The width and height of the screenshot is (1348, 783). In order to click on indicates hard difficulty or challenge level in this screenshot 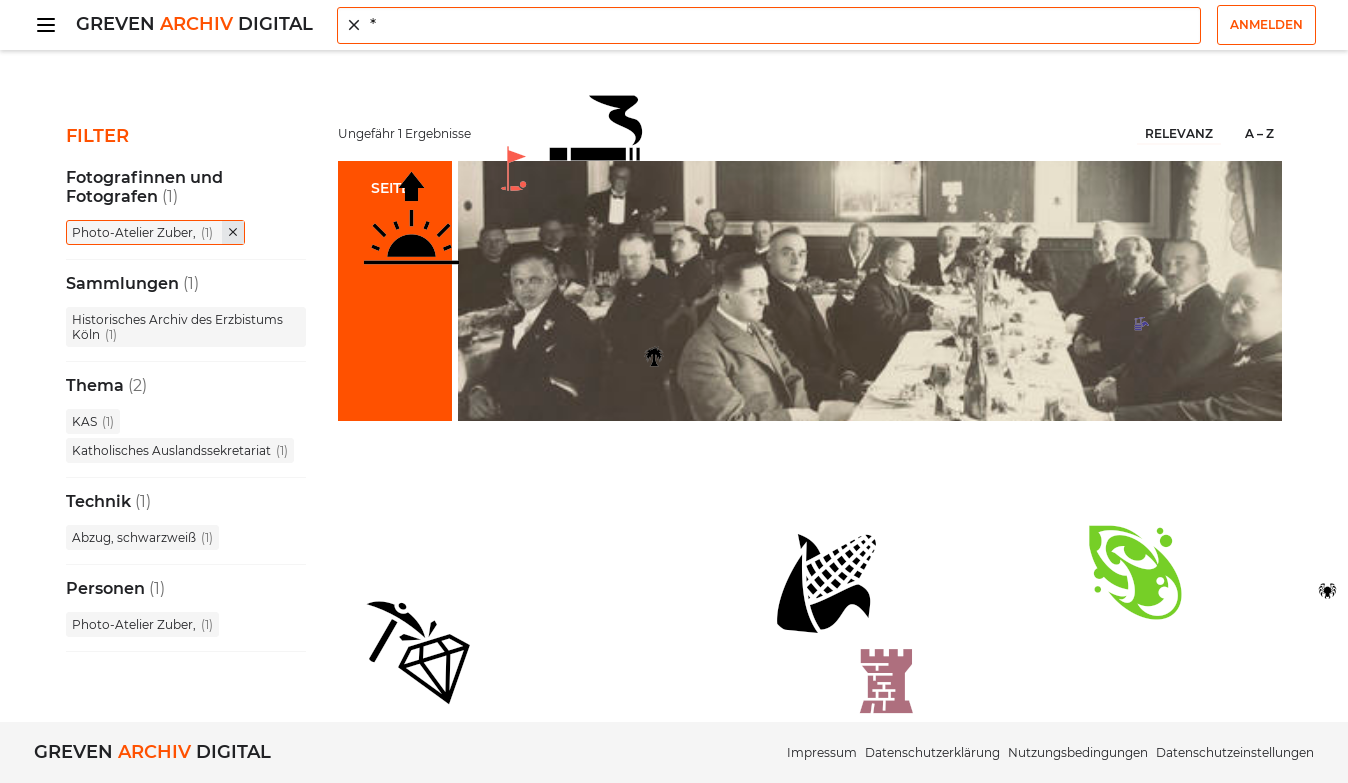, I will do `click(418, 653)`.